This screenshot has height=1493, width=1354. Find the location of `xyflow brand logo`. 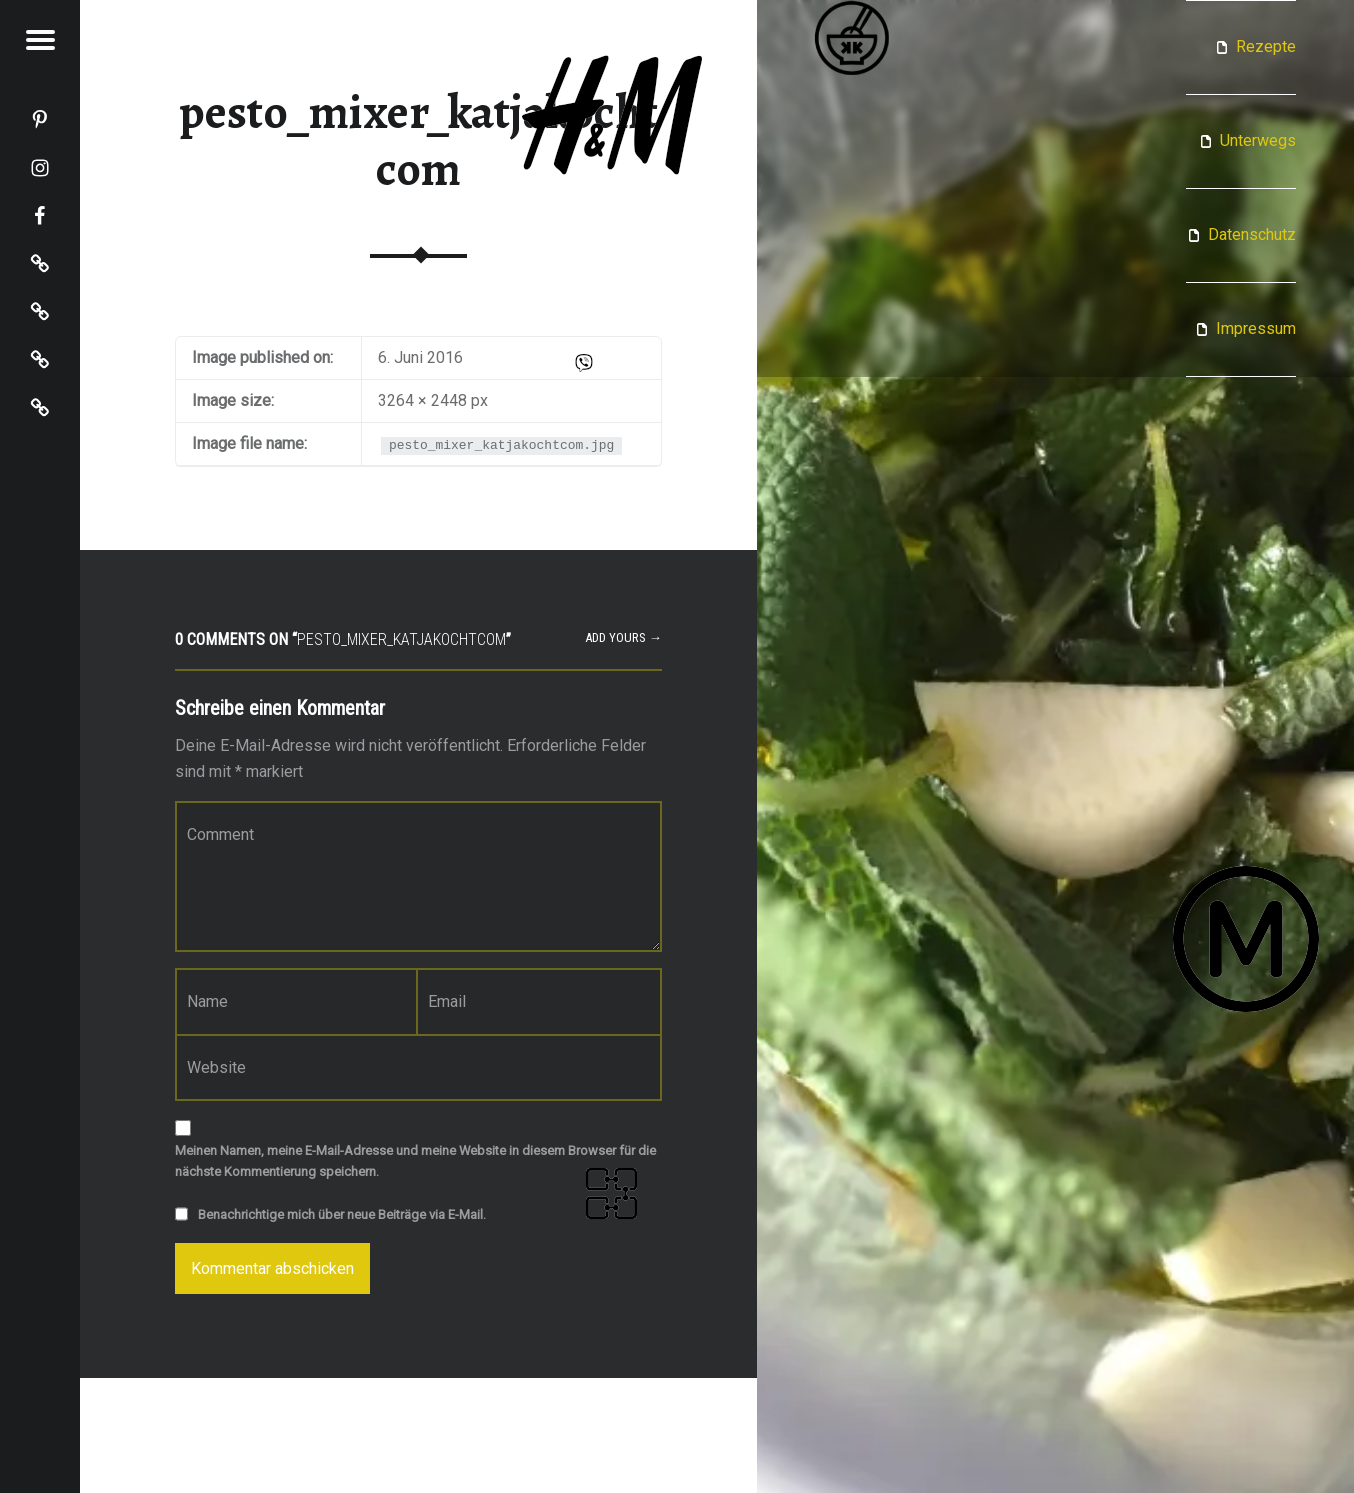

xyflow brand logo is located at coordinates (611, 1193).